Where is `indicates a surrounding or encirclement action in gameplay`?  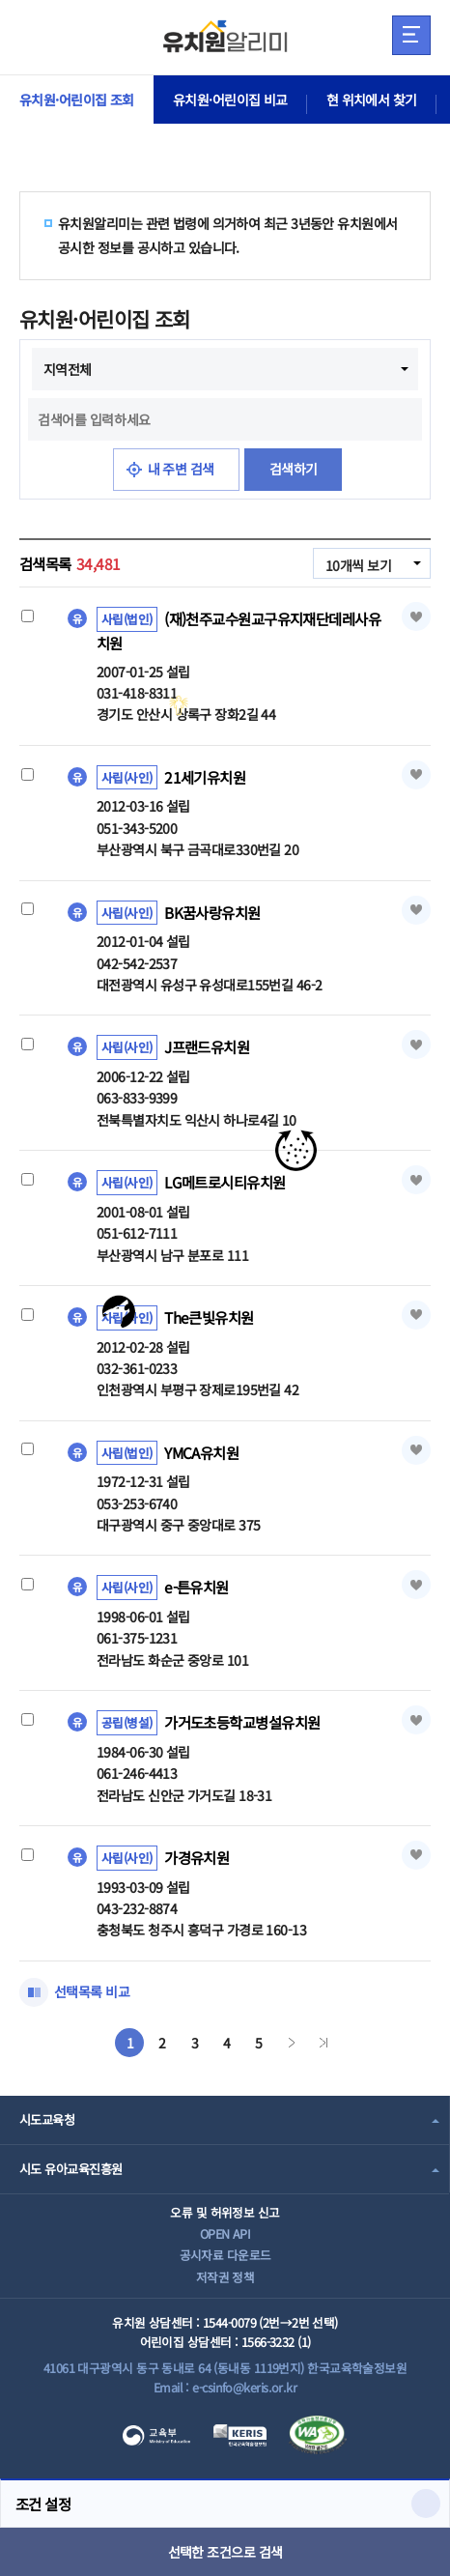
indicates a surrounding or encirclement action in gameplay is located at coordinates (295, 1150).